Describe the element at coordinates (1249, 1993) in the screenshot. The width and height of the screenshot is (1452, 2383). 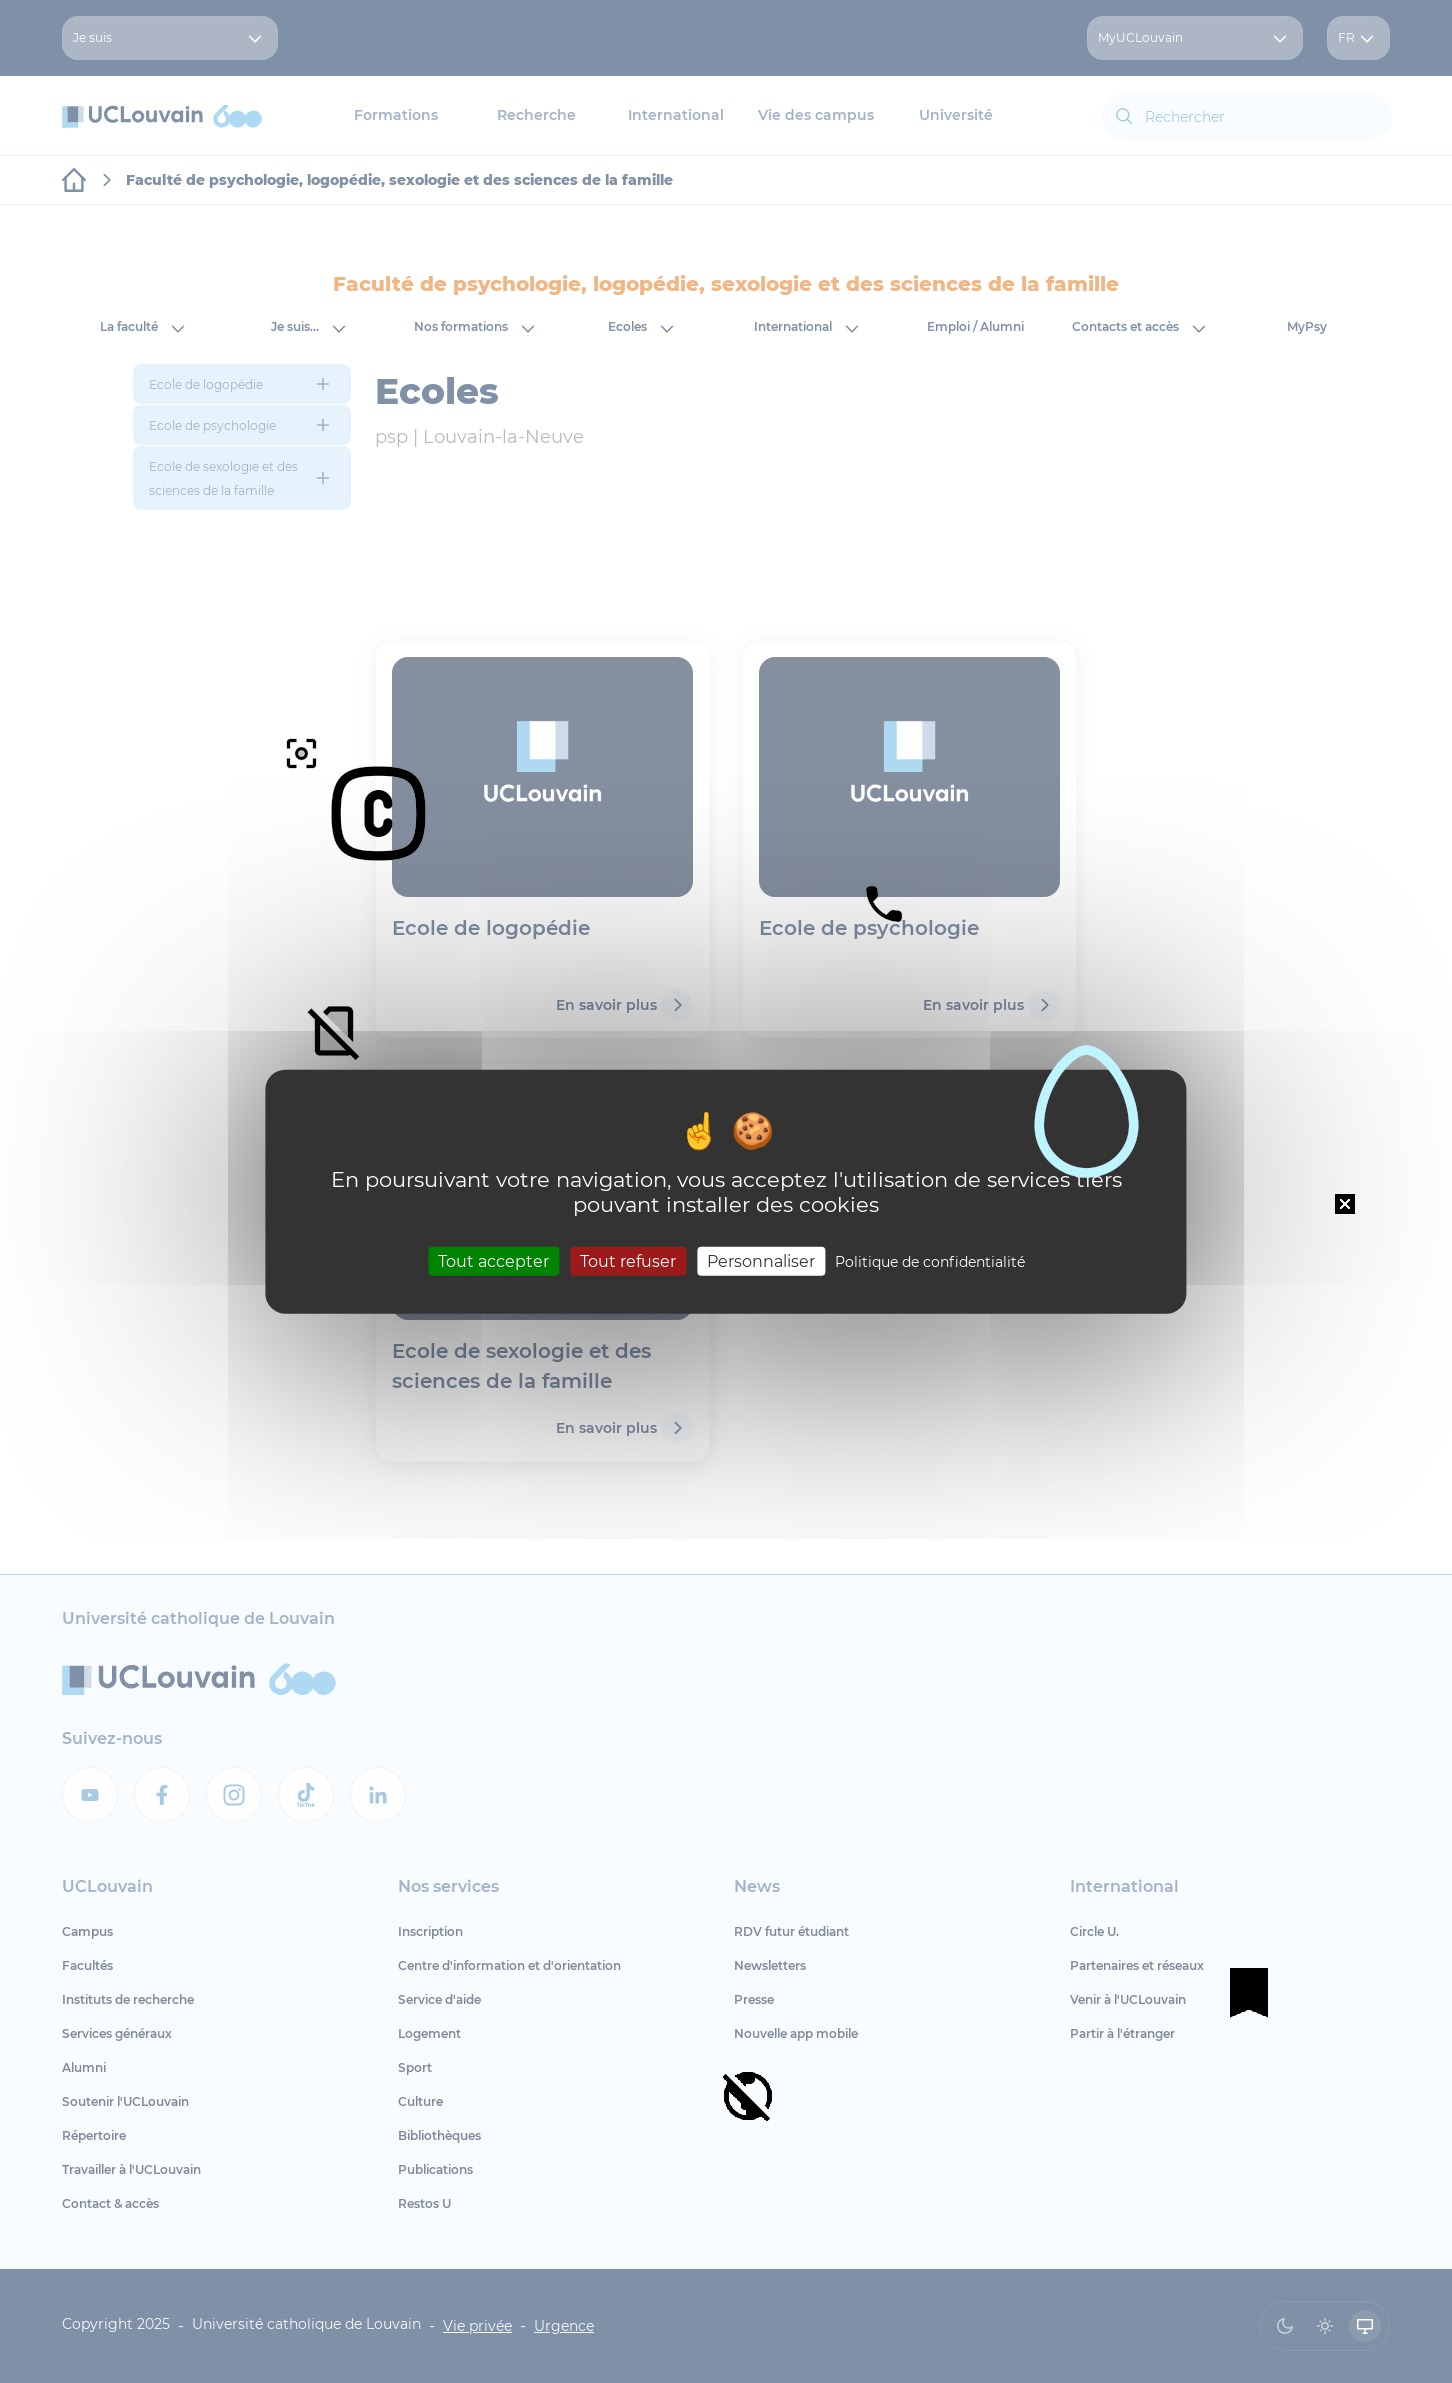
I see `bookmark this item` at that location.